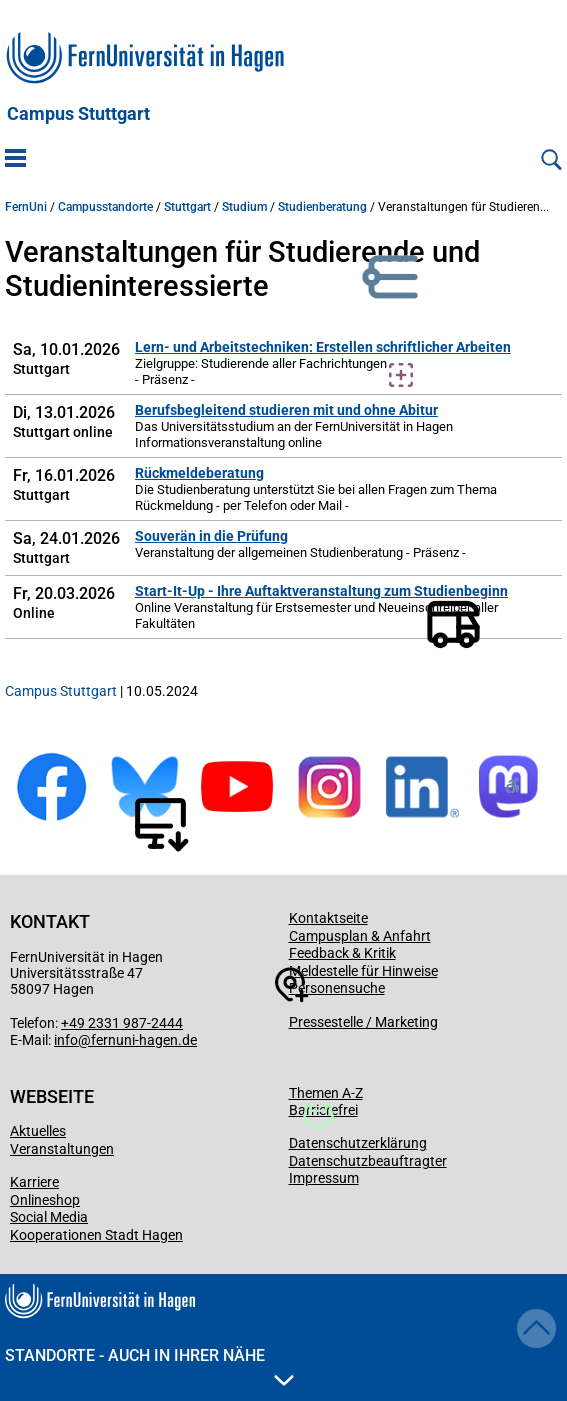  I want to click on download to desktop computer, so click(160, 823).